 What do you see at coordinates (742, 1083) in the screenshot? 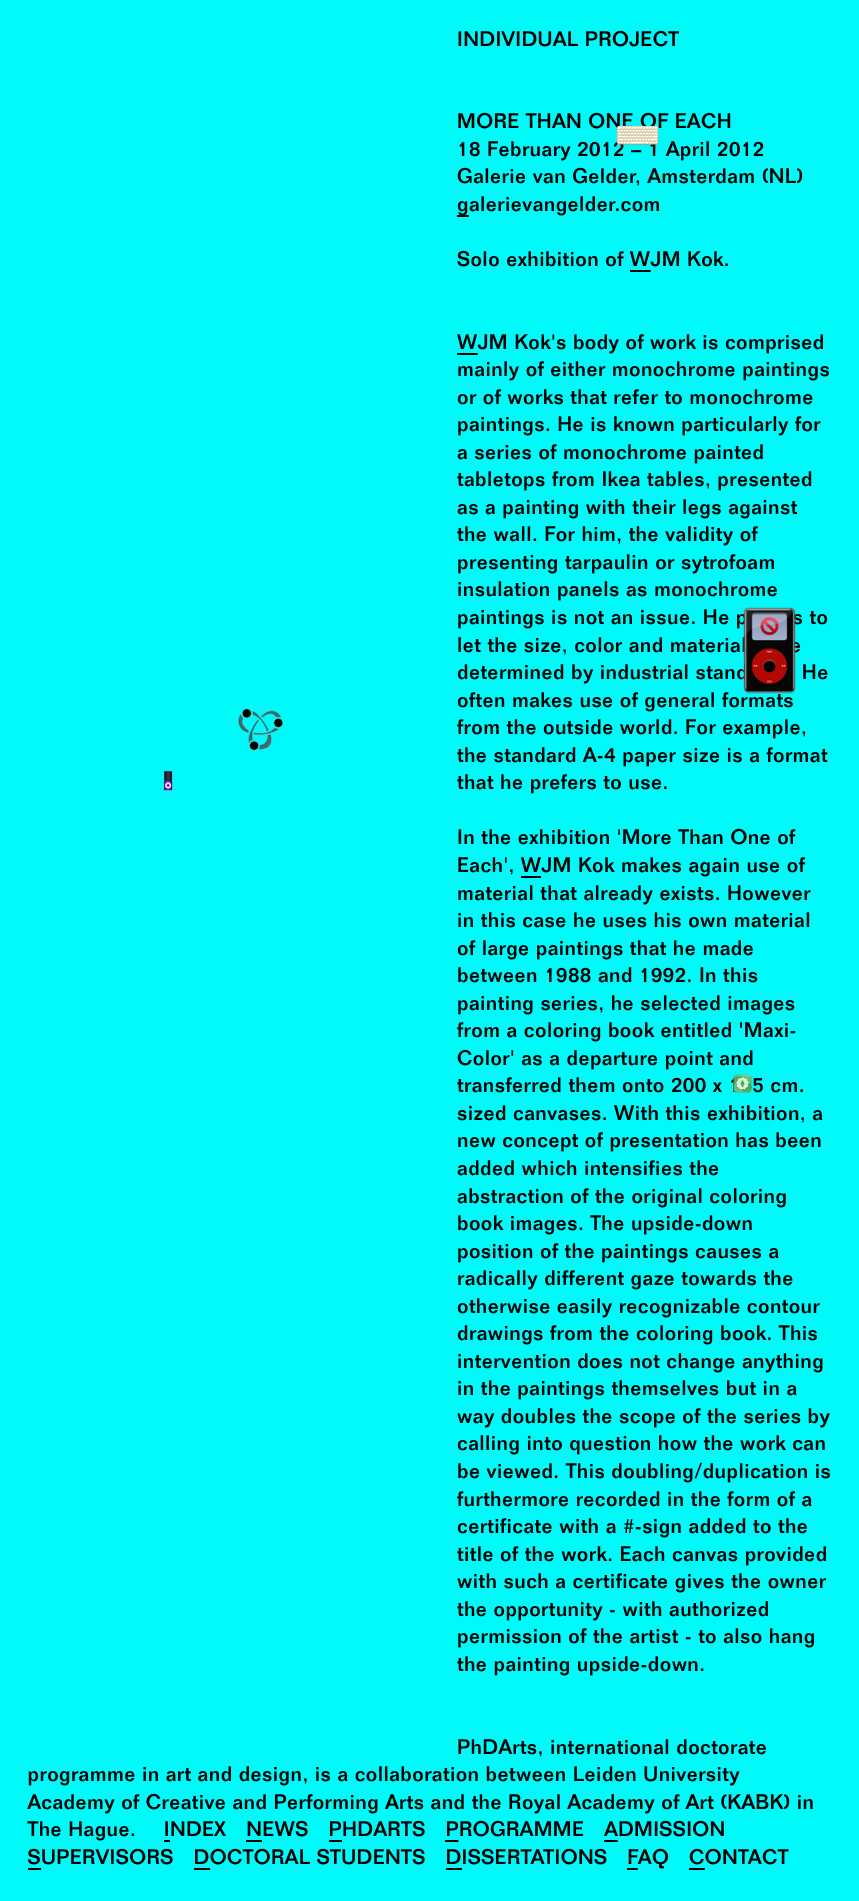
I see `access operating system updates` at bounding box center [742, 1083].